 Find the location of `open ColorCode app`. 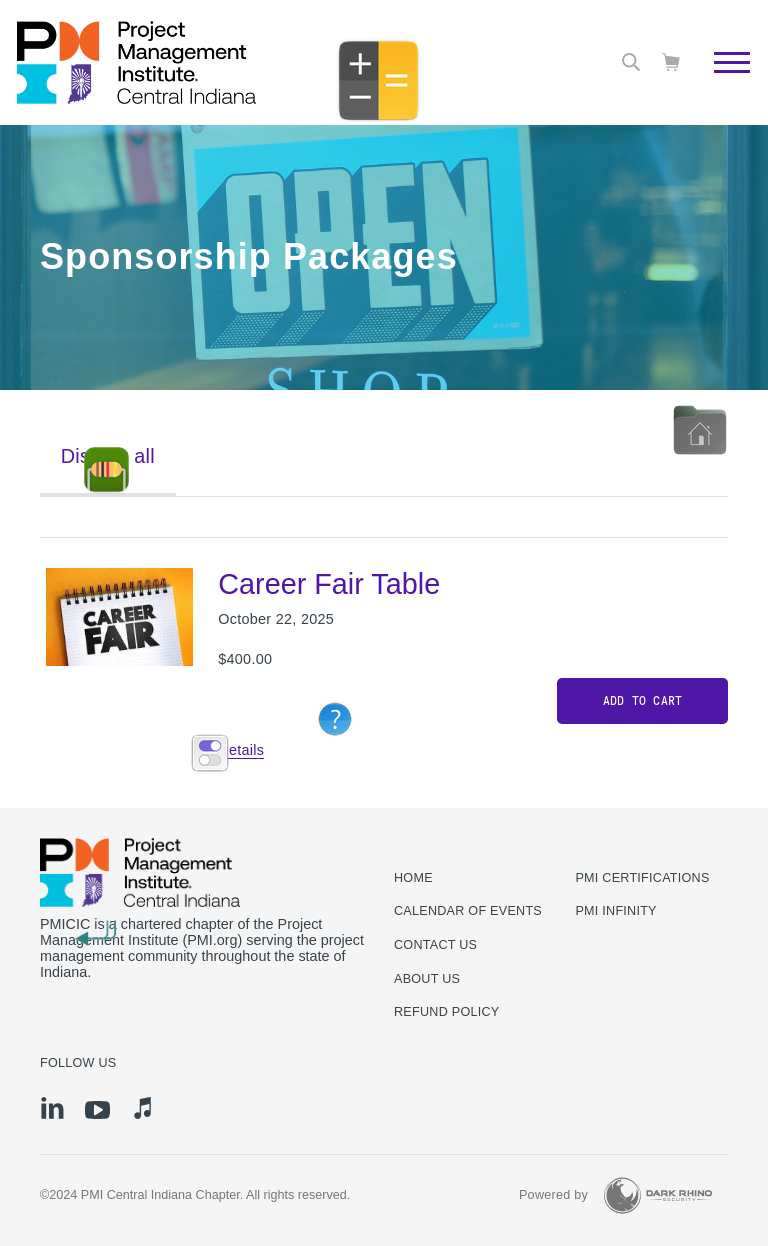

open ColorCode app is located at coordinates (106, 469).